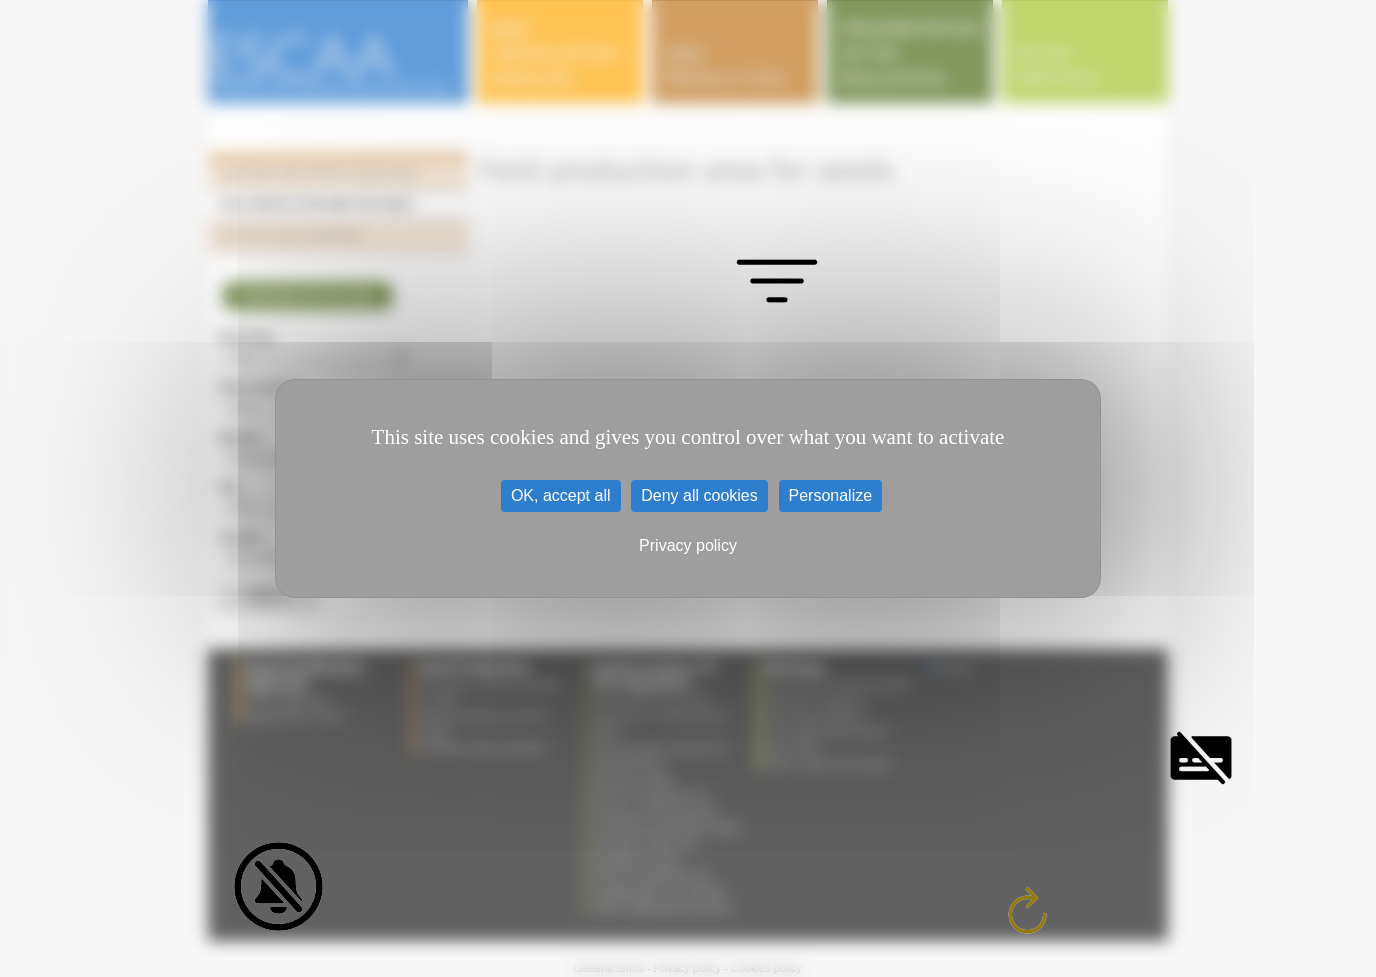  What do you see at coordinates (278, 886) in the screenshot?
I see `mute notifications` at bounding box center [278, 886].